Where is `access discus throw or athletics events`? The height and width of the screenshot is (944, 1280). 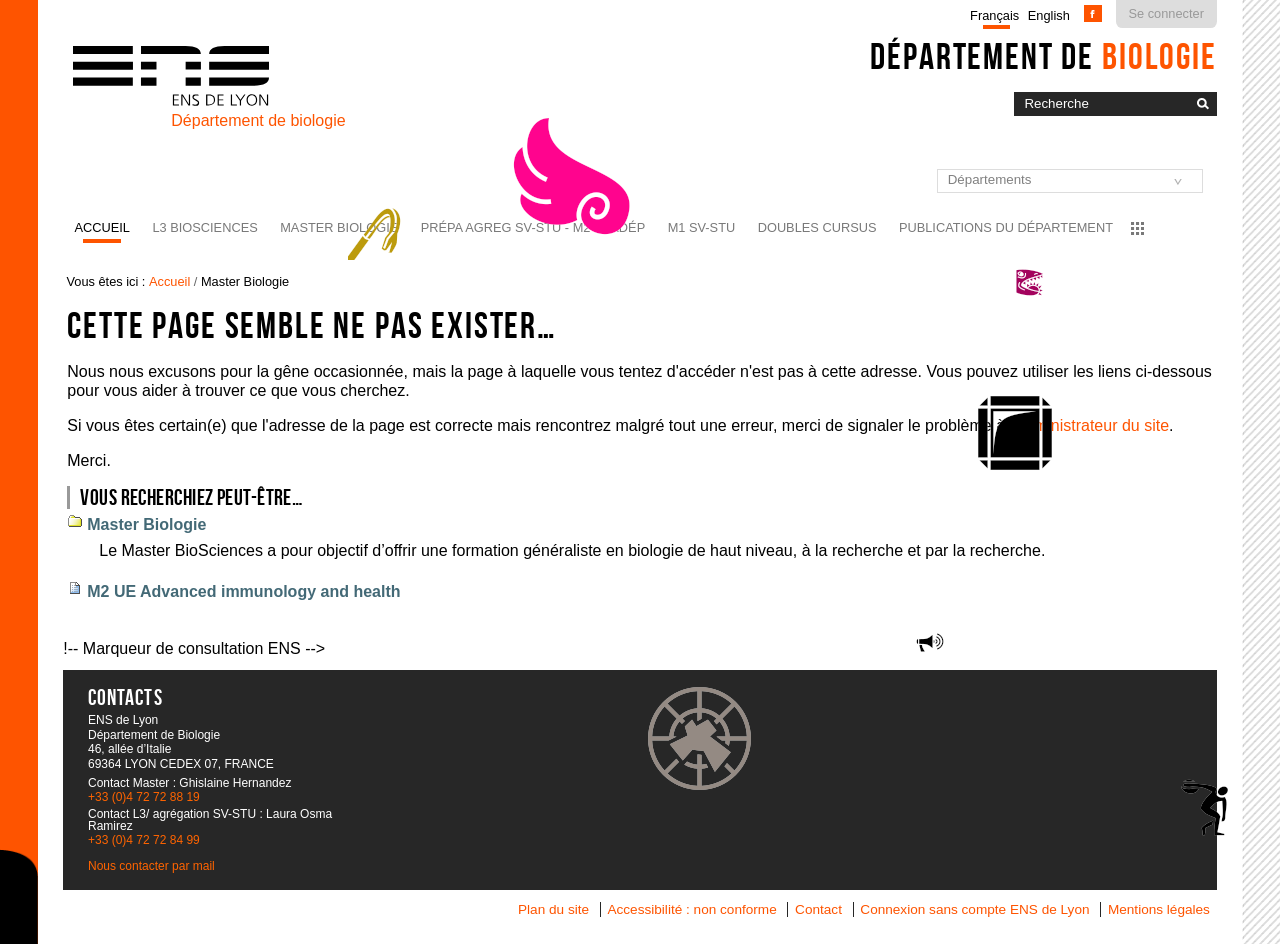 access discus throw or athletics events is located at coordinates (1204, 807).